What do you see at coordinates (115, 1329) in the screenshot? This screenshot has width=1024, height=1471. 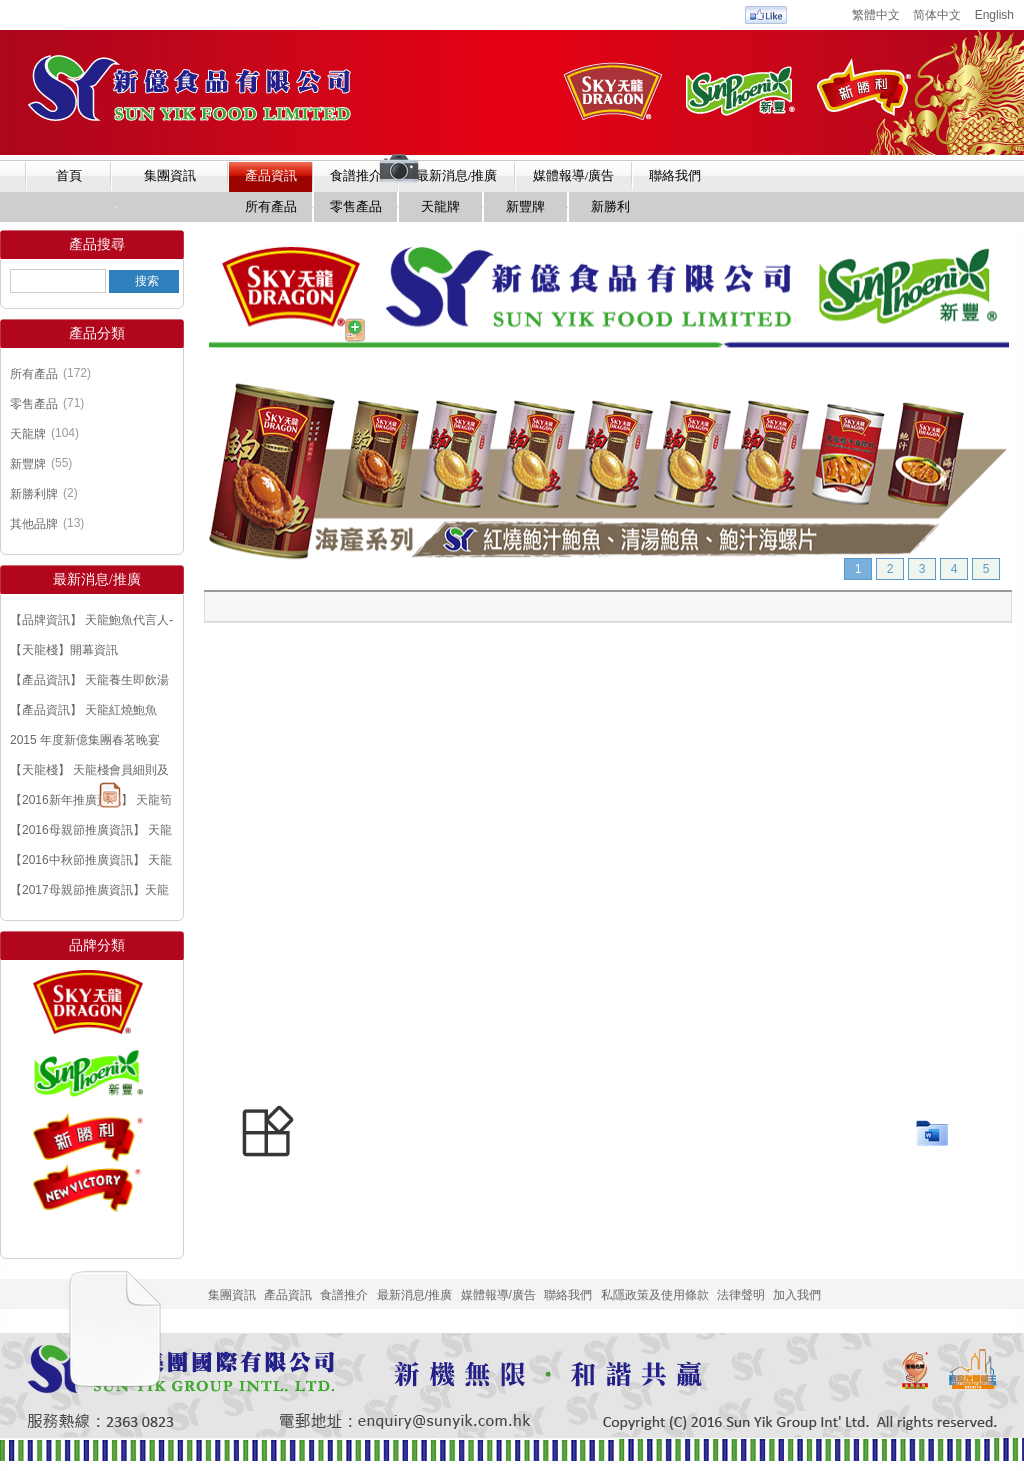 I see `indicates an empty or zero-byte file` at bounding box center [115, 1329].